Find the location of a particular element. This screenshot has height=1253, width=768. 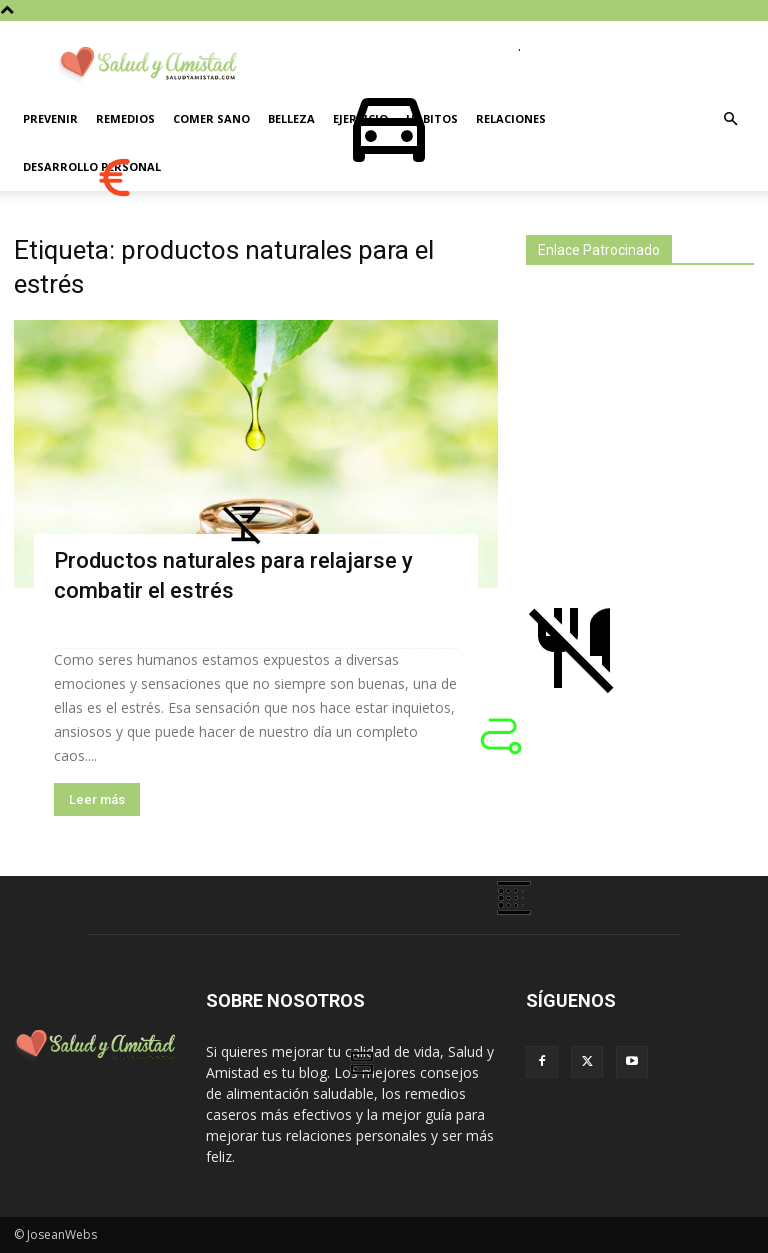

indicates it's time to leave for your destination is located at coordinates (389, 130).